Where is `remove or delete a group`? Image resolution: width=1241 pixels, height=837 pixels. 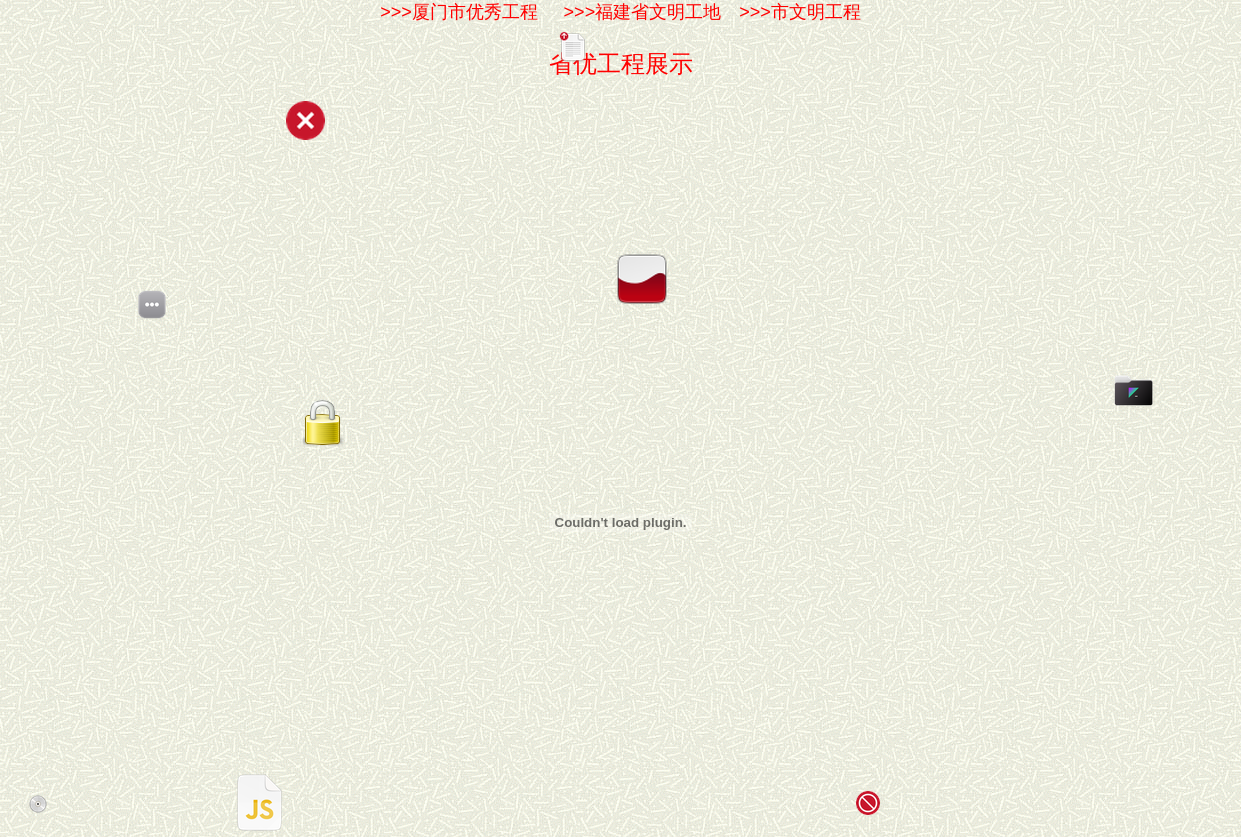 remove or delete a group is located at coordinates (868, 803).